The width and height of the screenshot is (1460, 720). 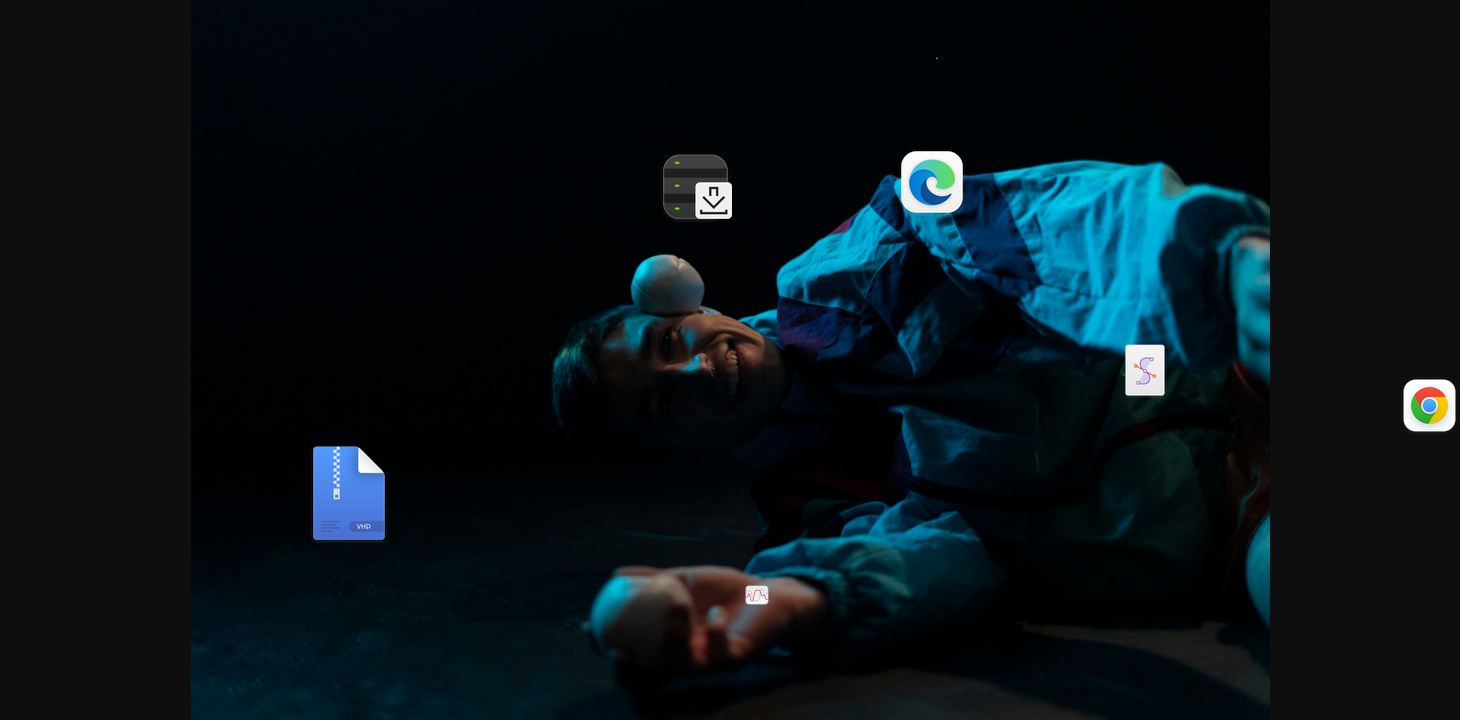 I want to click on a virtualbox virtual hard disk file, so click(x=349, y=495).